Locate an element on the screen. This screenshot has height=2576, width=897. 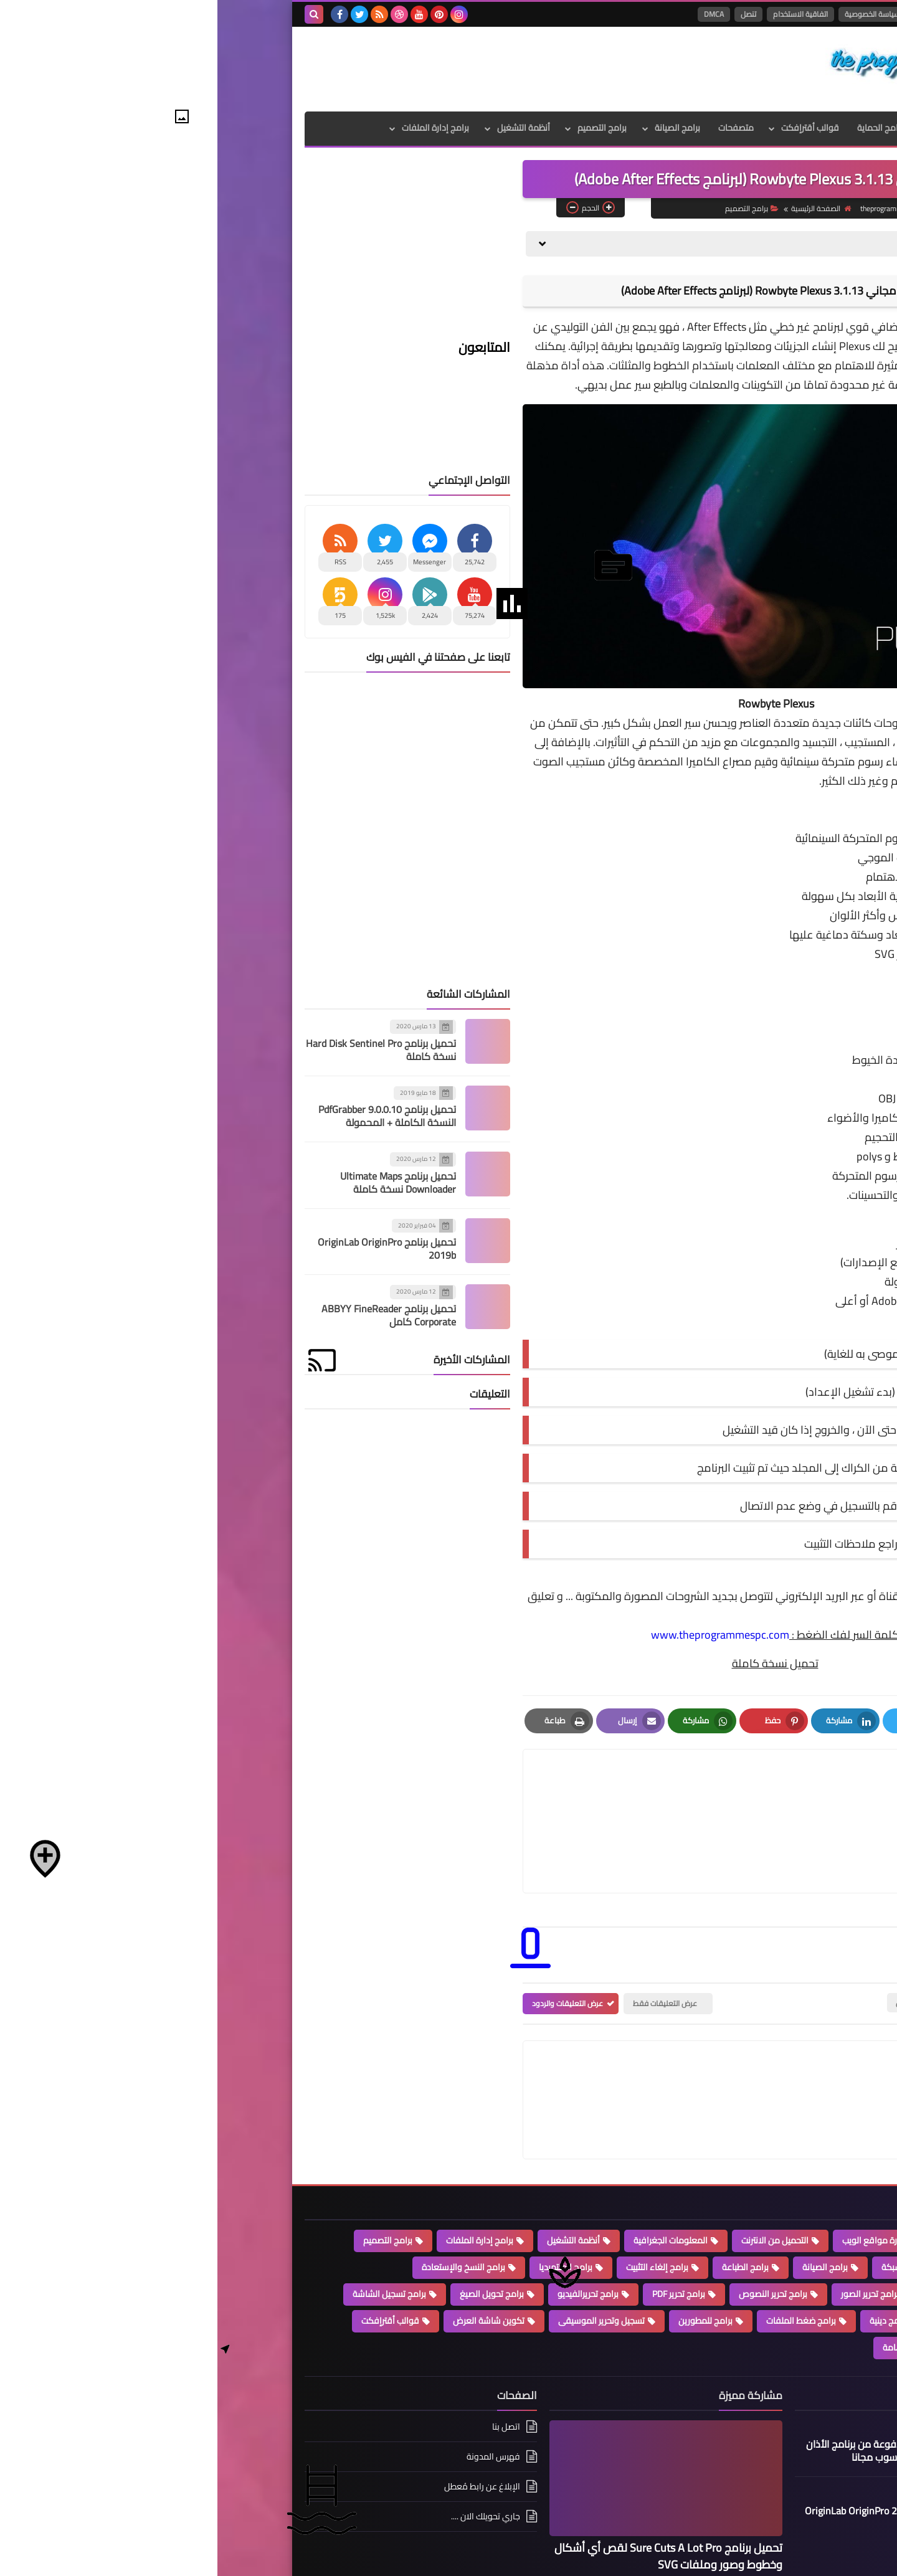
view original image without cropping is located at coordinates (182, 116).